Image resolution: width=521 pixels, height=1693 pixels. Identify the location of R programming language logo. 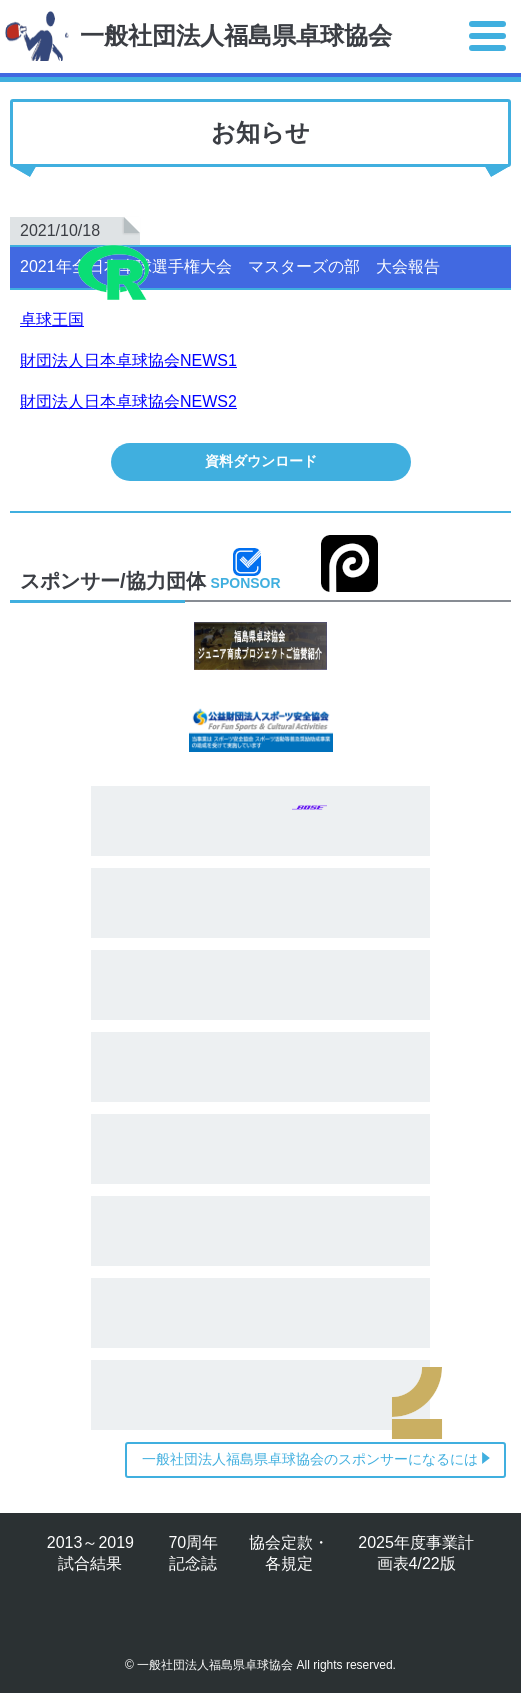
(113, 272).